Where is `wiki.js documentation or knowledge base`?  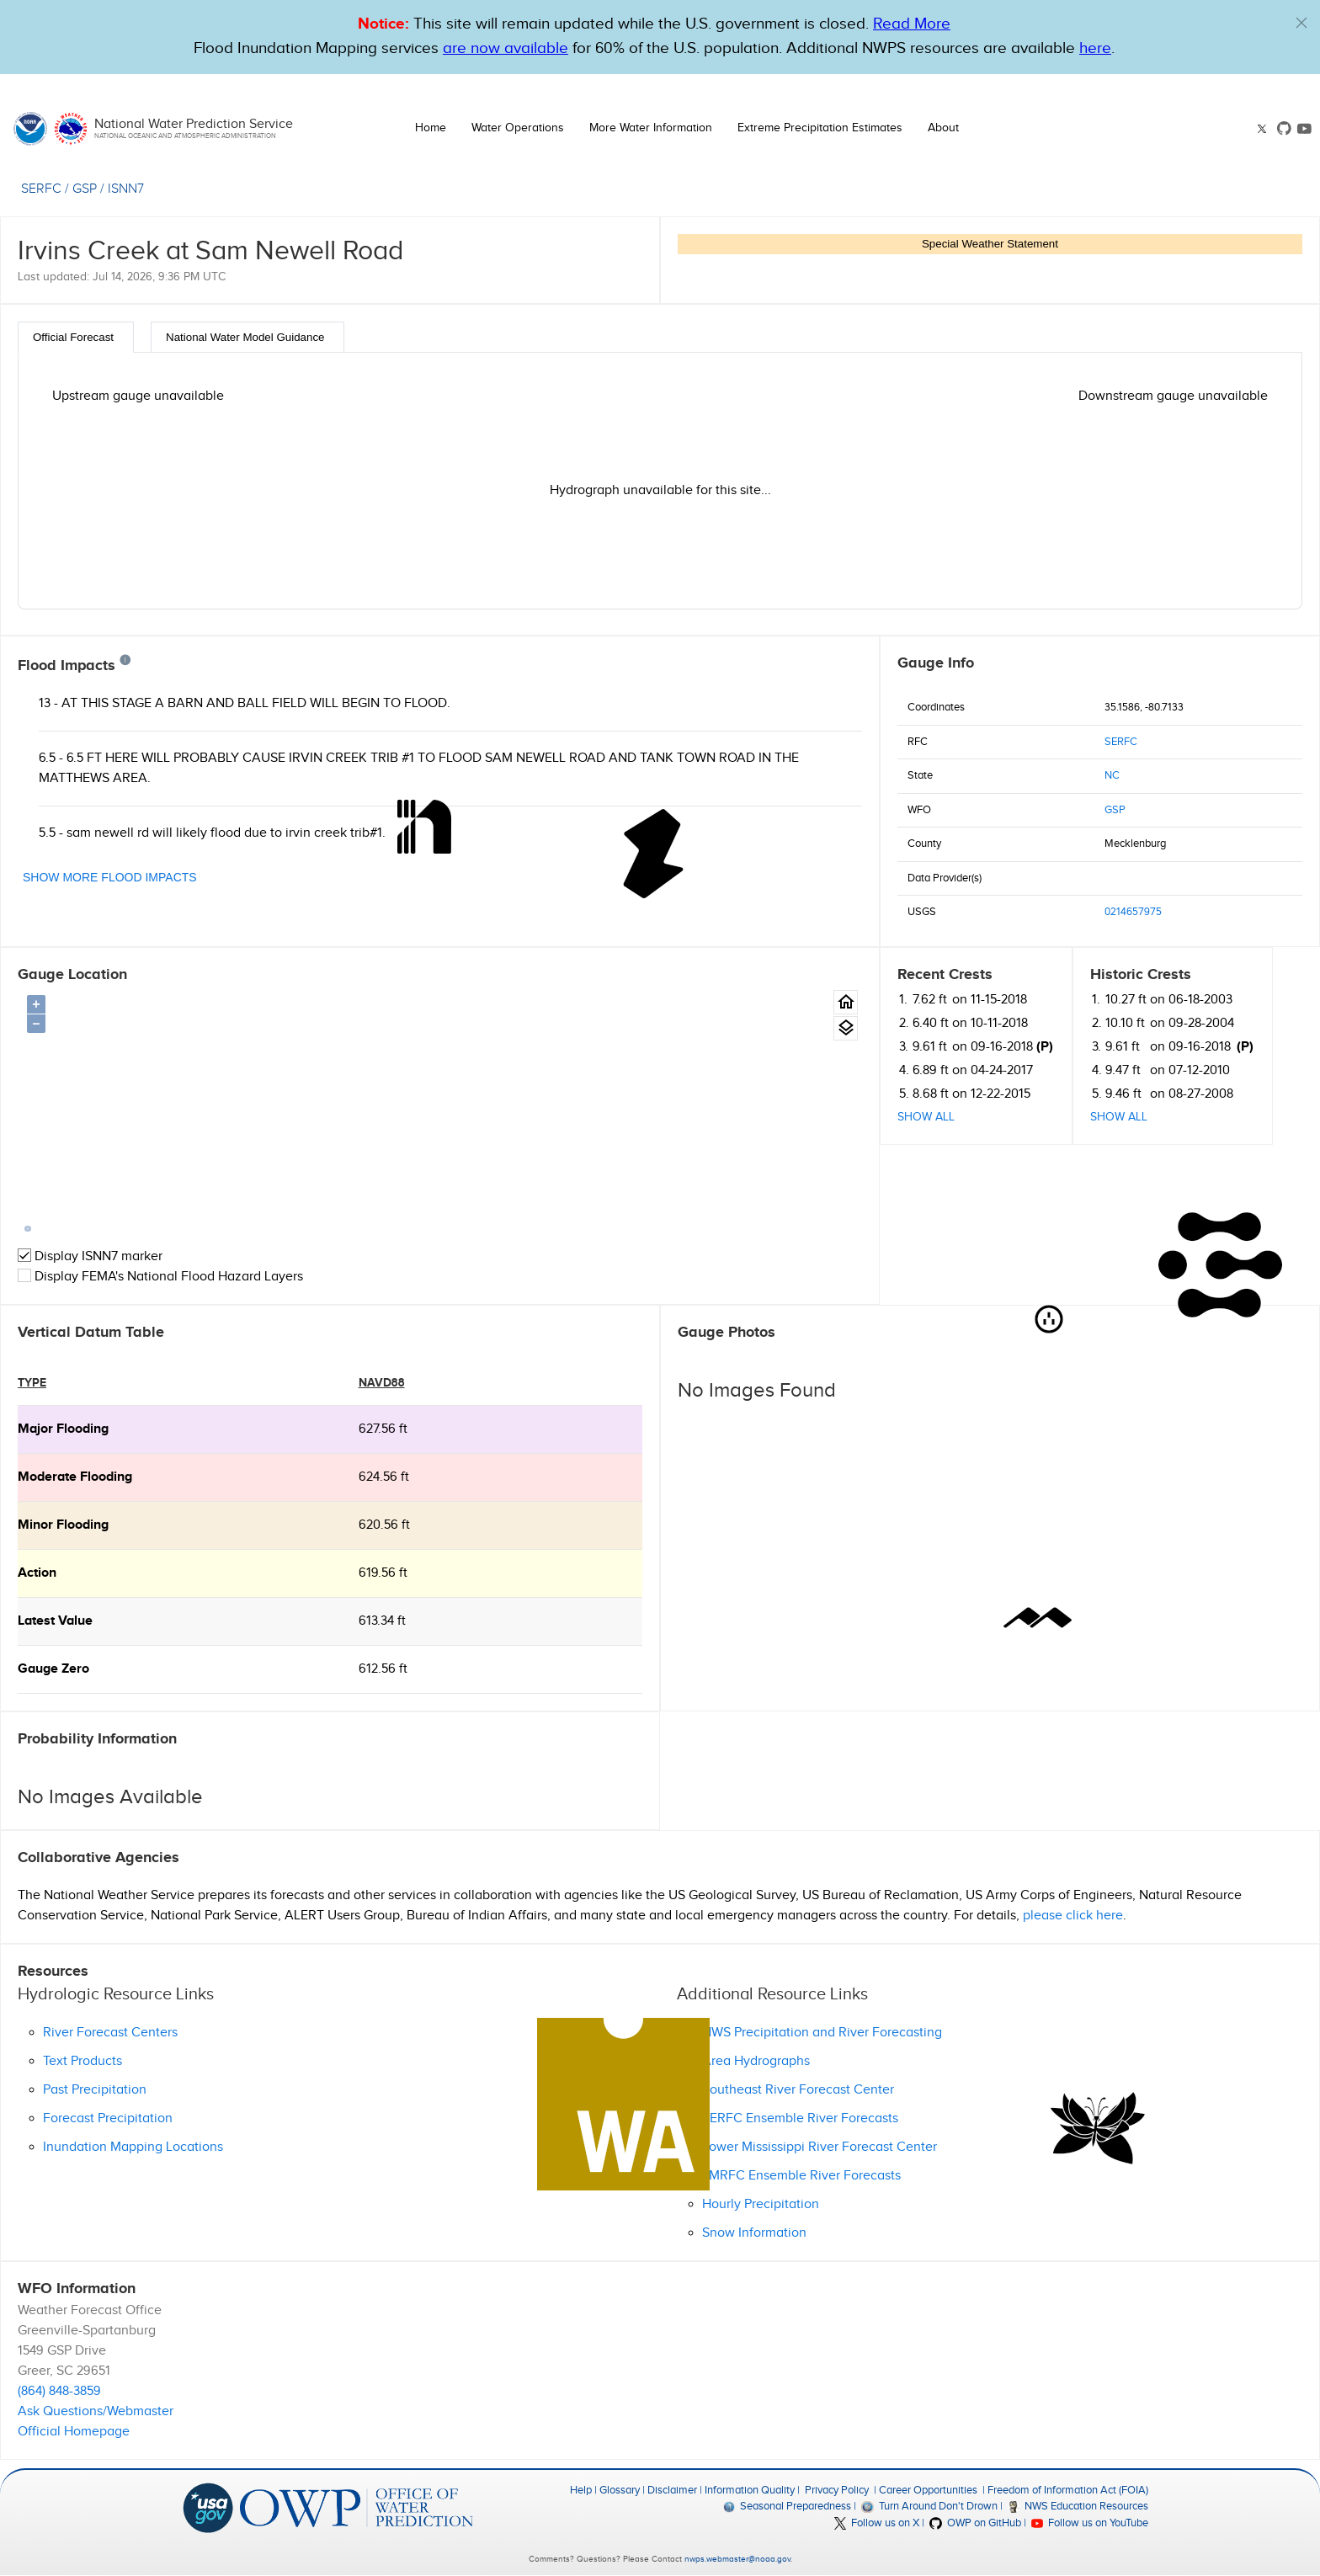
wiki.js documentation or knowledge base is located at coordinates (1098, 2128).